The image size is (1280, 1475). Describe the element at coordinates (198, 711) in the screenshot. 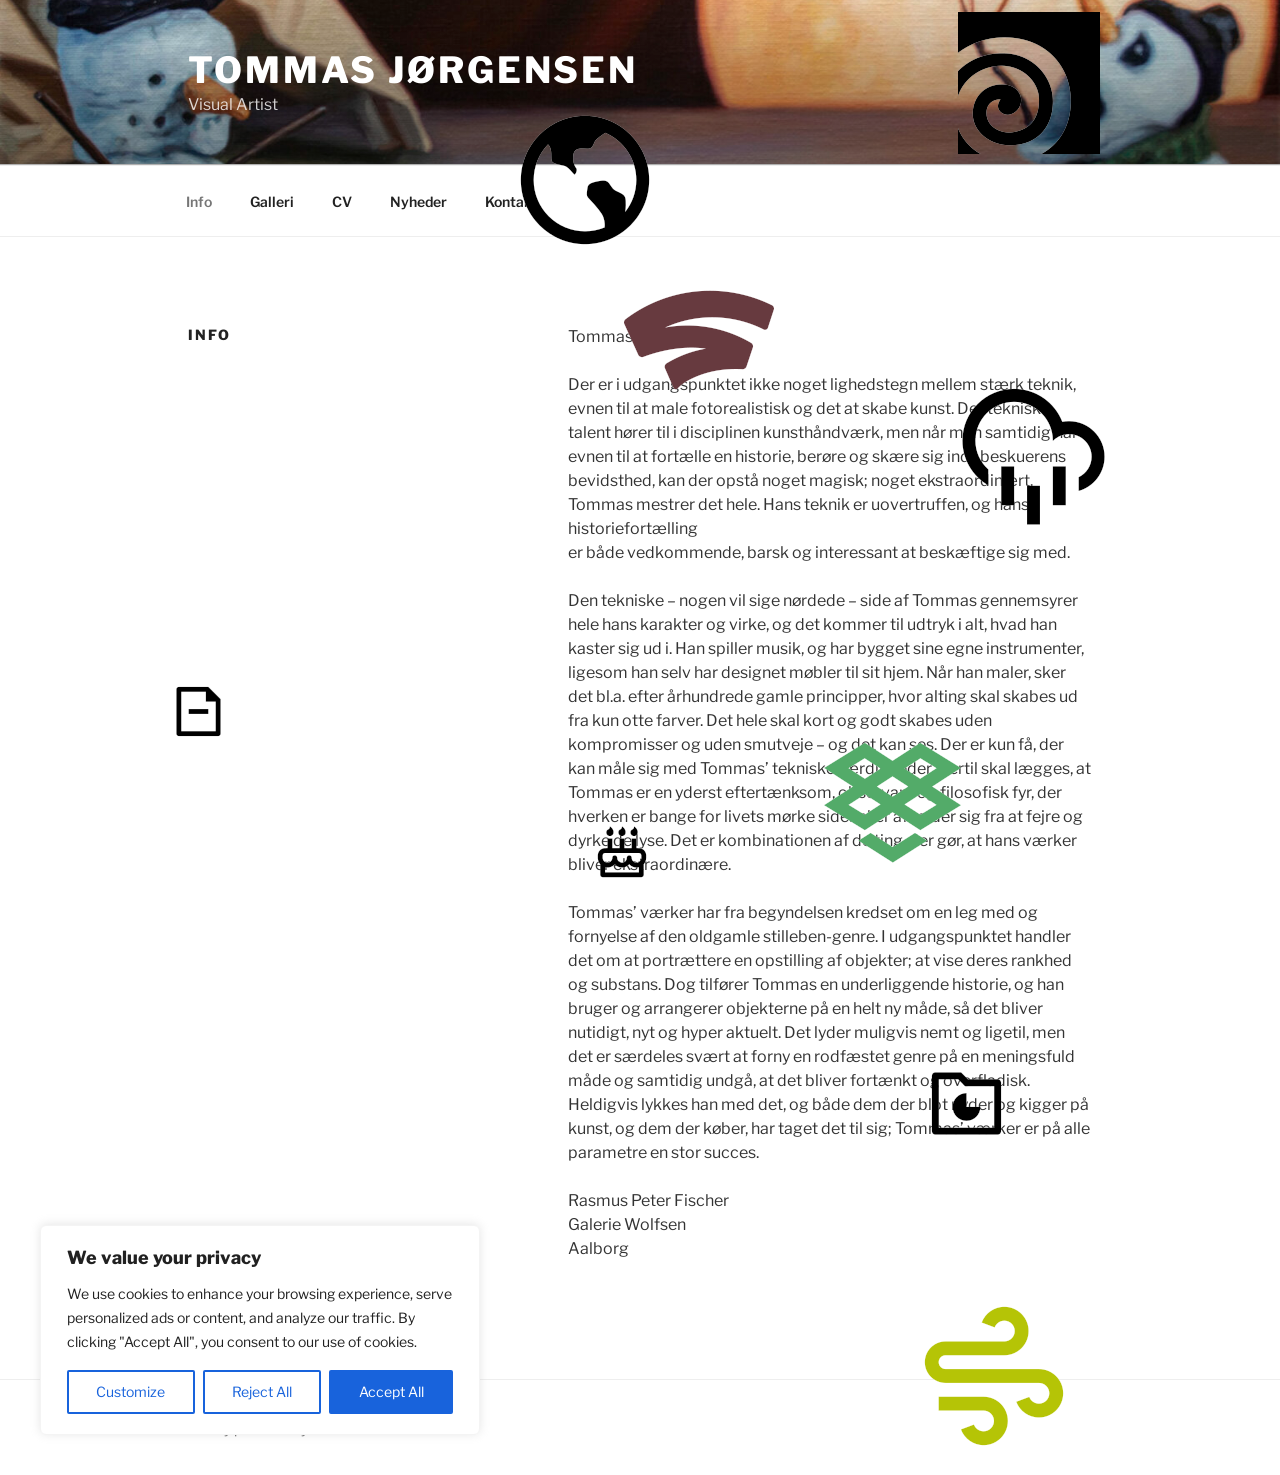

I see `reduce or compress file size` at that location.